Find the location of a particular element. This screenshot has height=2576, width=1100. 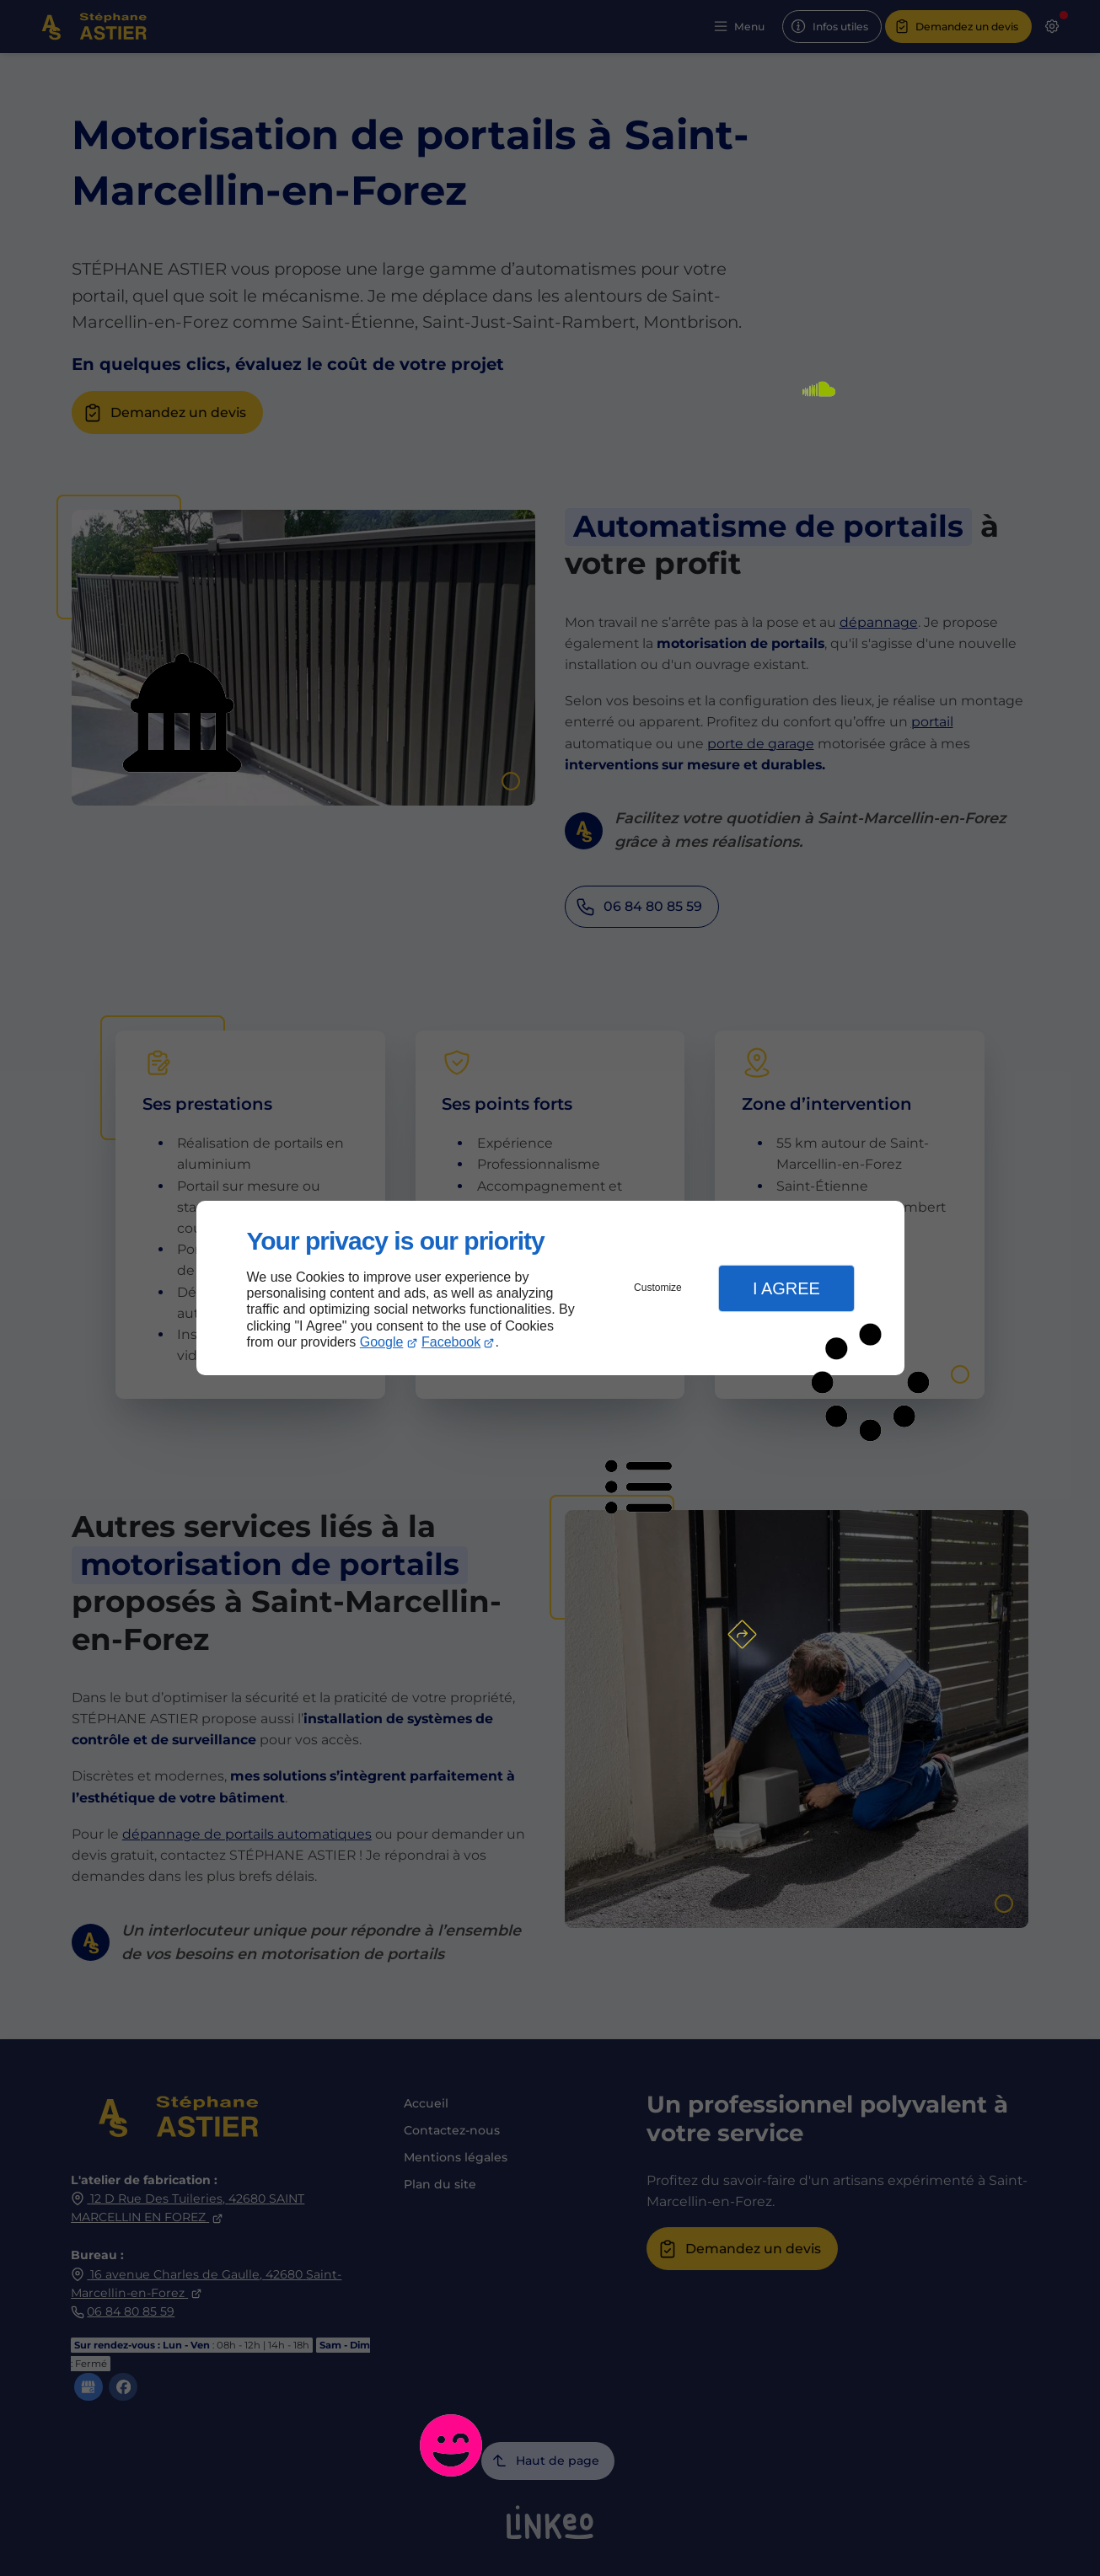

open soundcloud app is located at coordinates (818, 389).